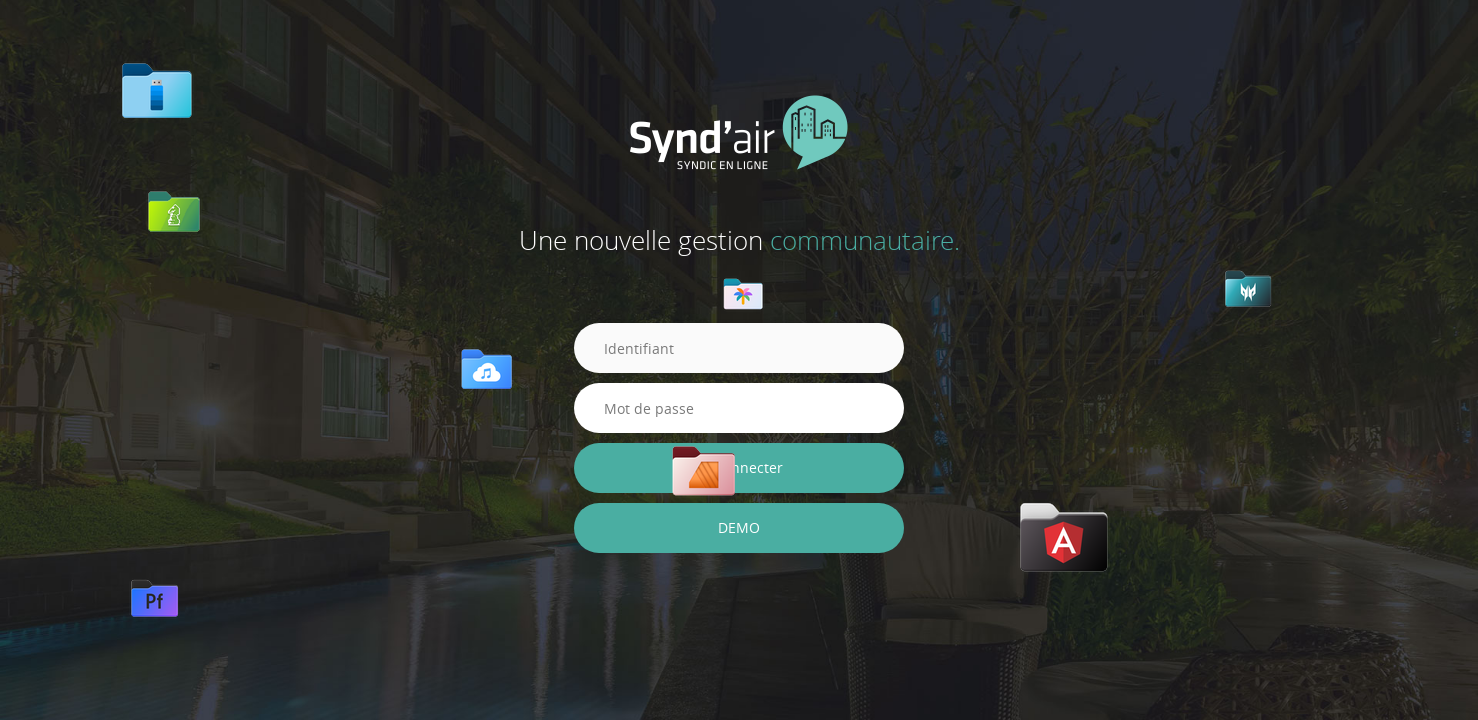 The image size is (1478, 720). What do you see at coordinates (156, 92) in the screenshot?
I see `open folder containing USB drive files` at bounding box center [156, 92].